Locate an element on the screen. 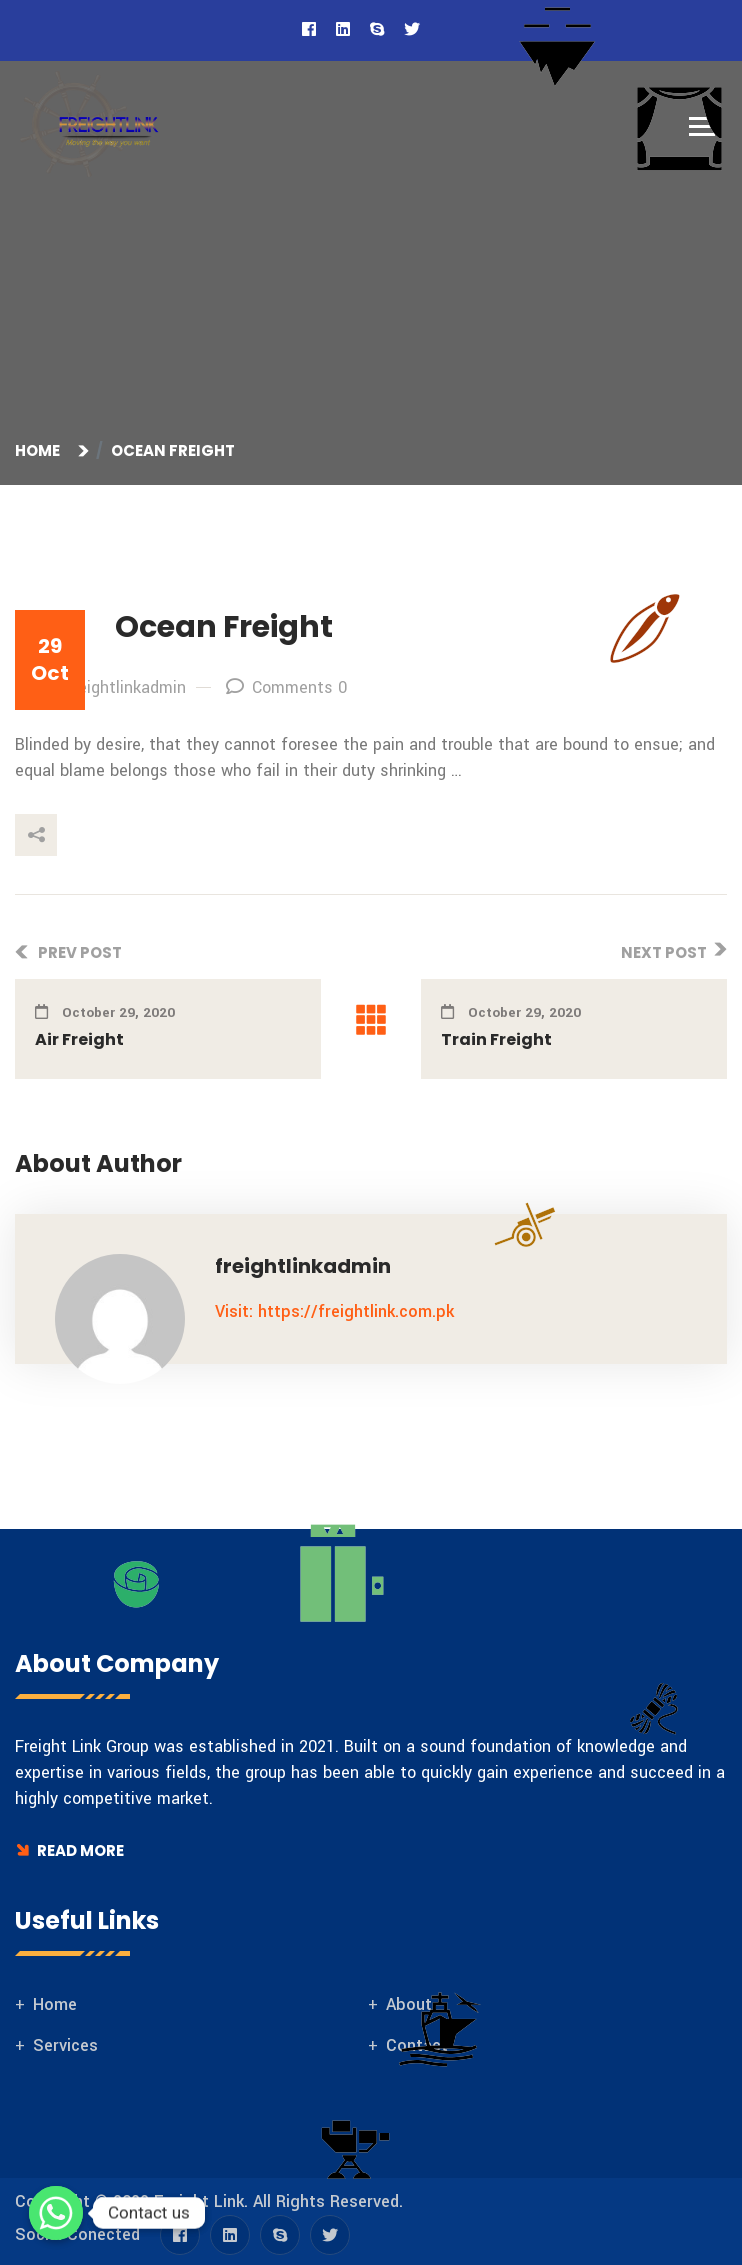 The height and width of the screenshot is (2265, 742). aircraft carrier unit in a strategy game is located at coordinates (440, 2033).